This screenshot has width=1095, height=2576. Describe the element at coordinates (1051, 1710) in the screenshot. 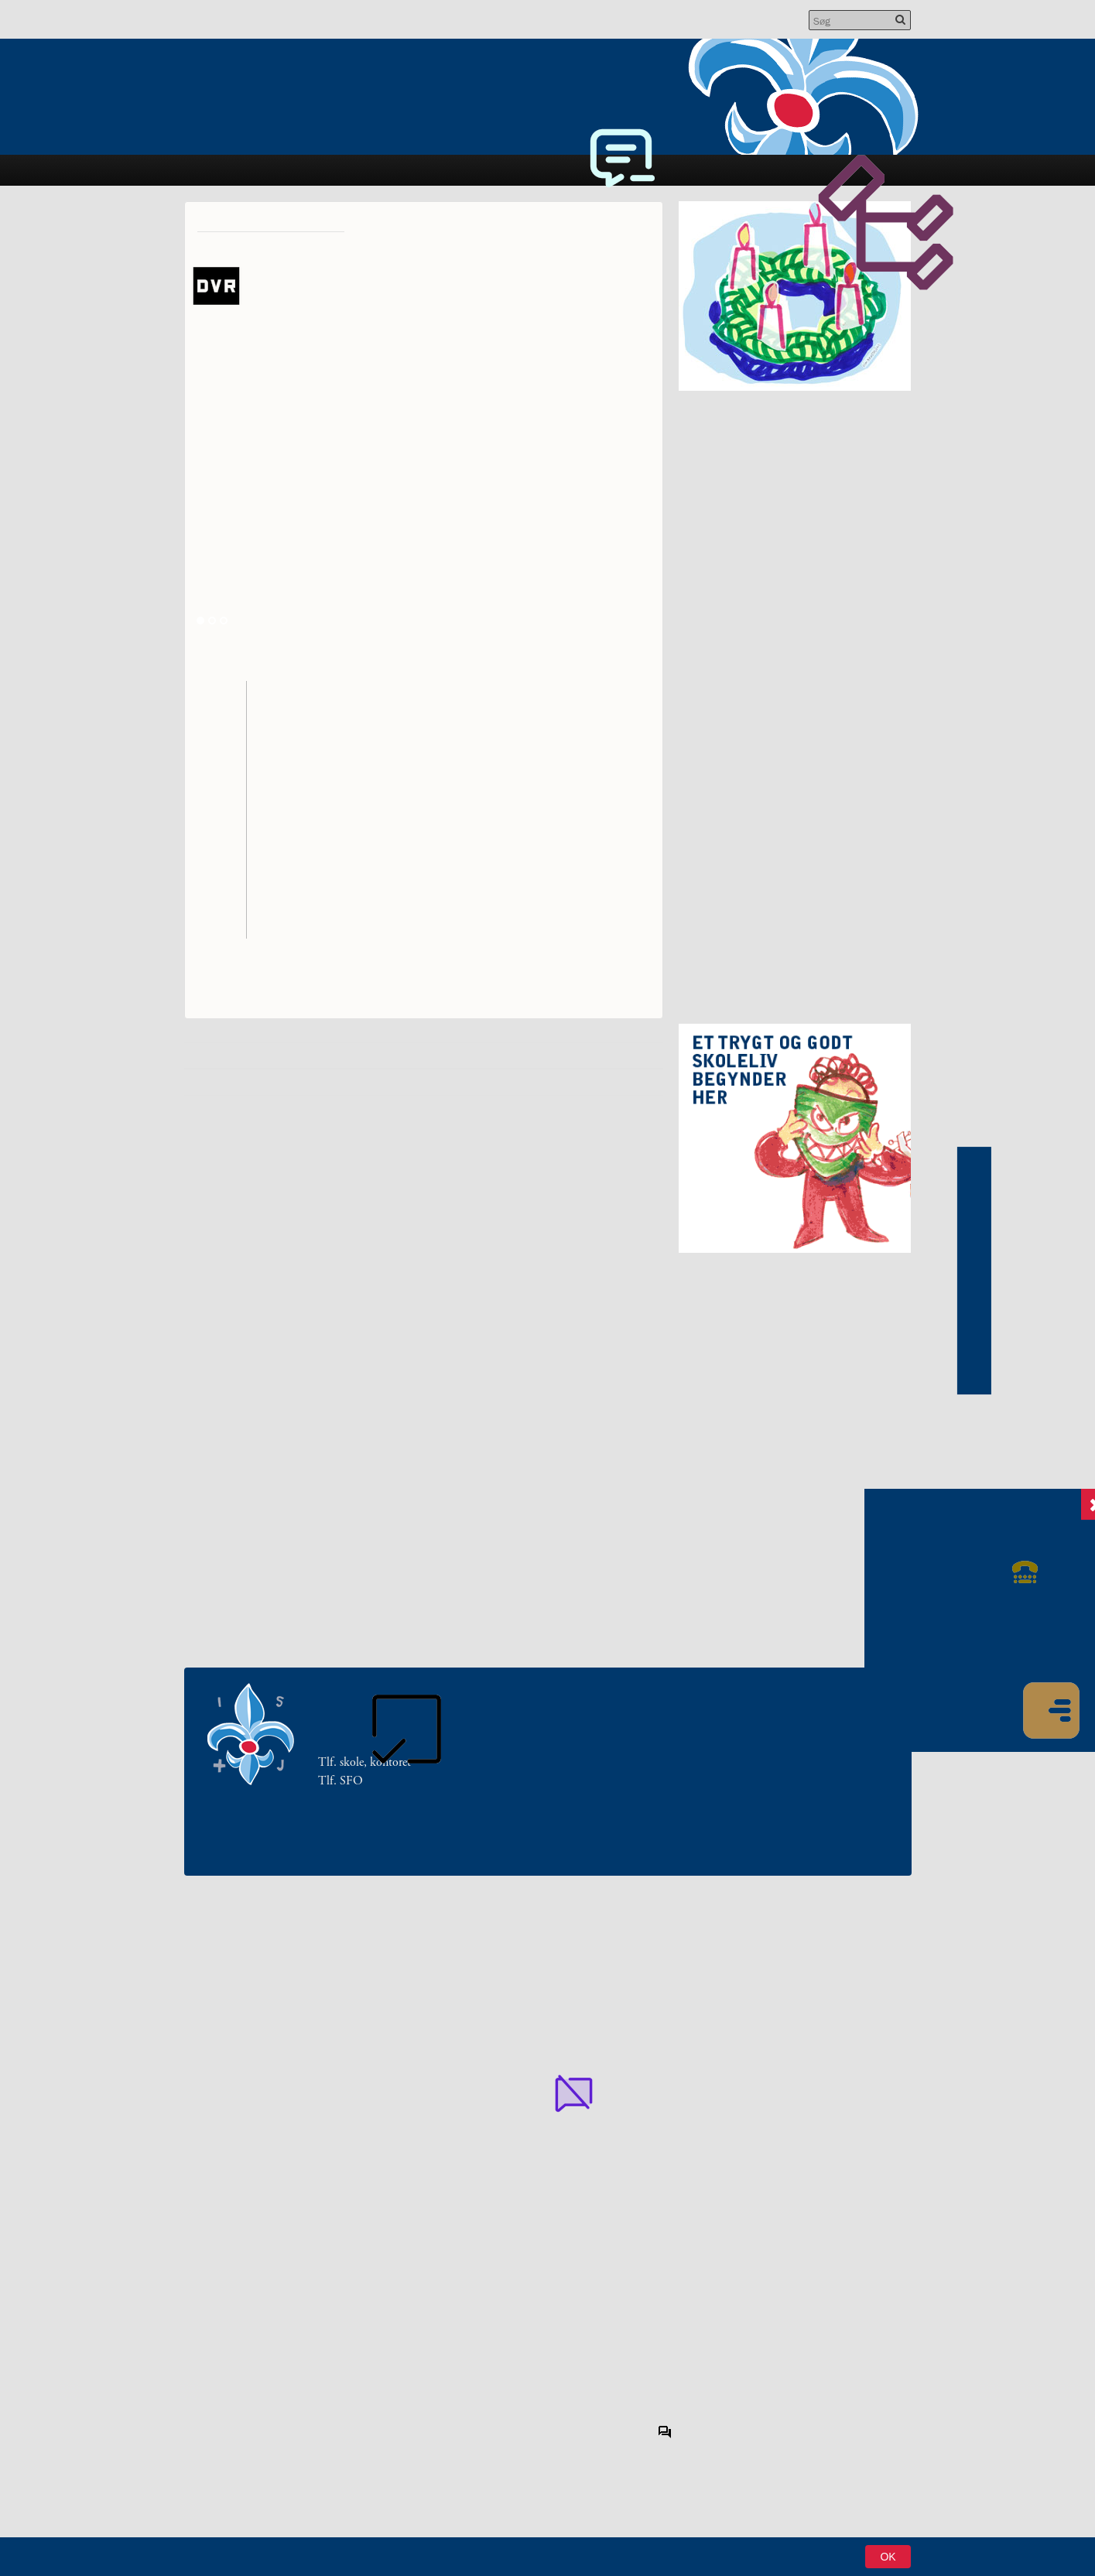

I see `align content to the right center` at that location.